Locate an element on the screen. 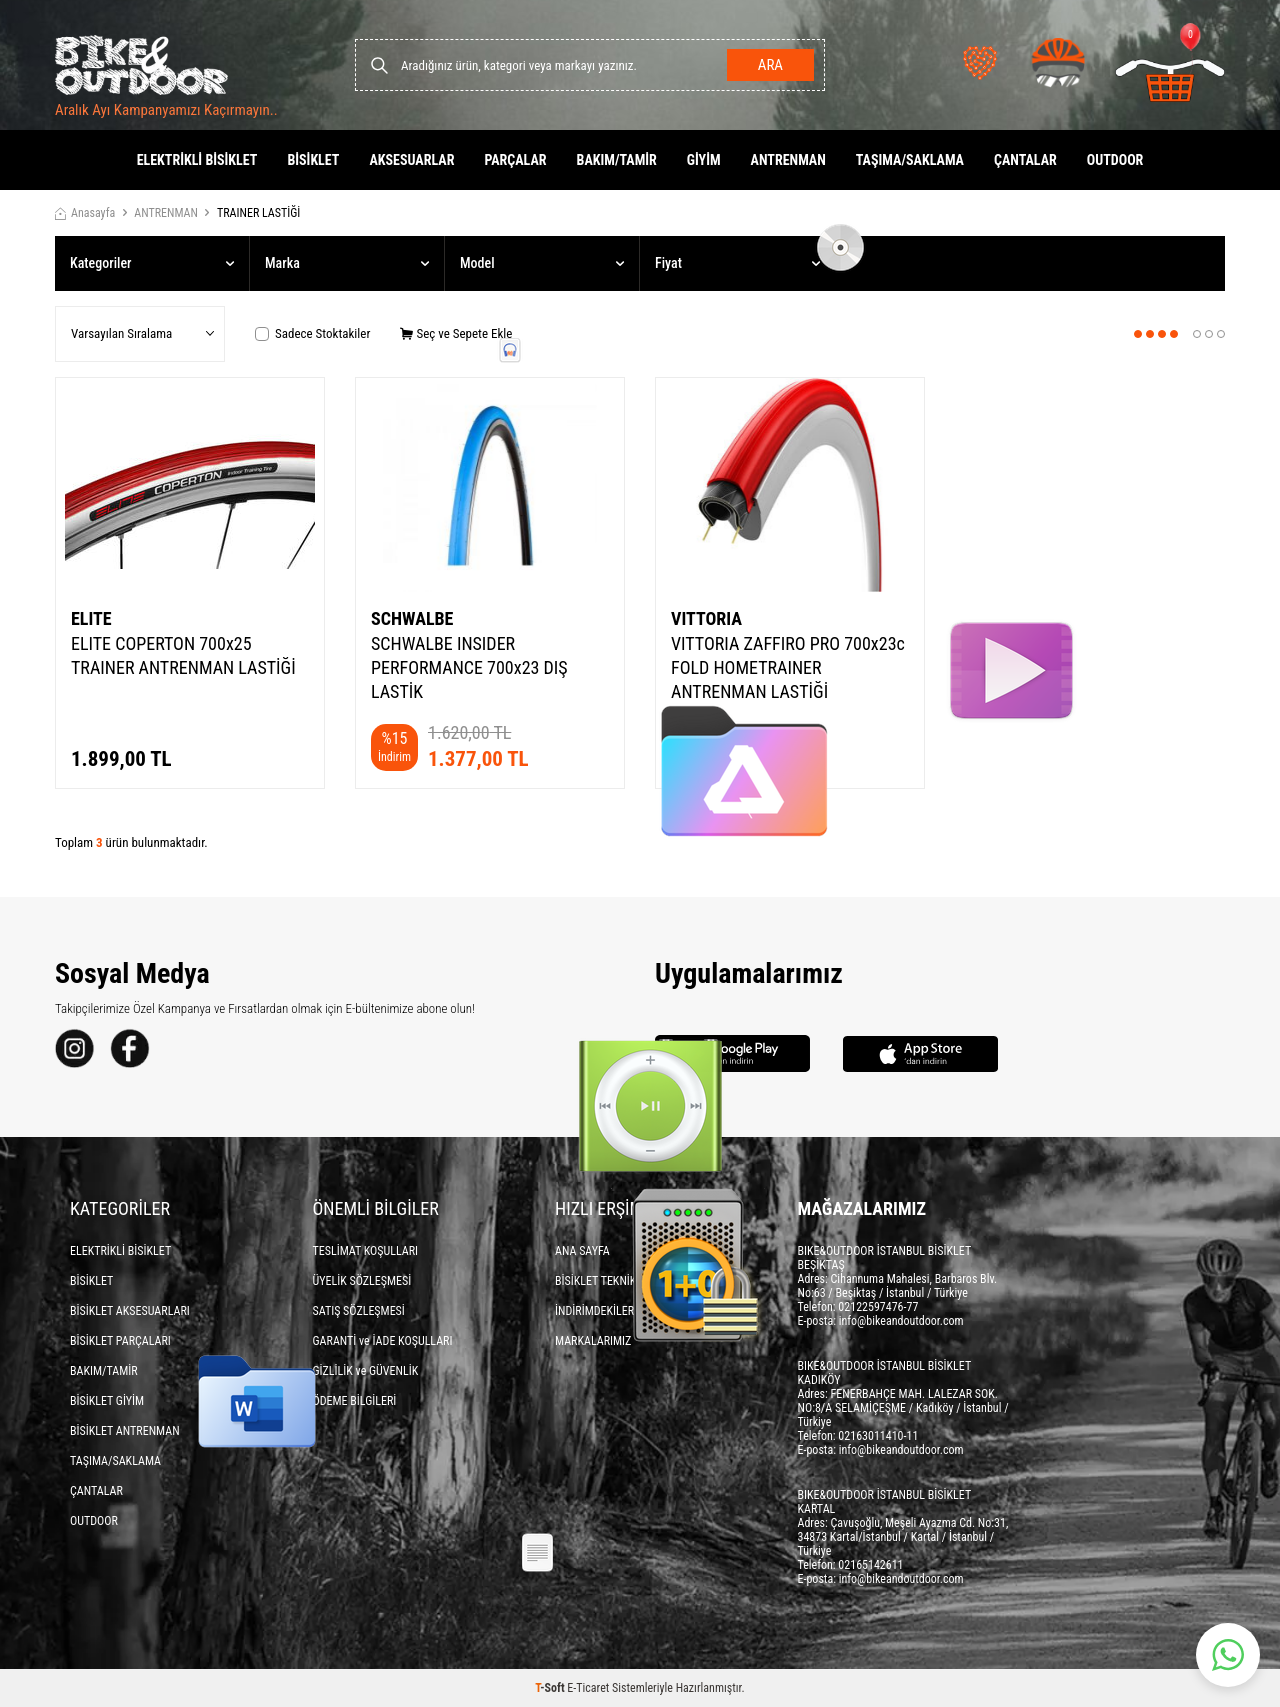 The height and width of the screenshot is (1707, 1280). indicates a file or folder contains documents is located at coordinates (537, 1552).